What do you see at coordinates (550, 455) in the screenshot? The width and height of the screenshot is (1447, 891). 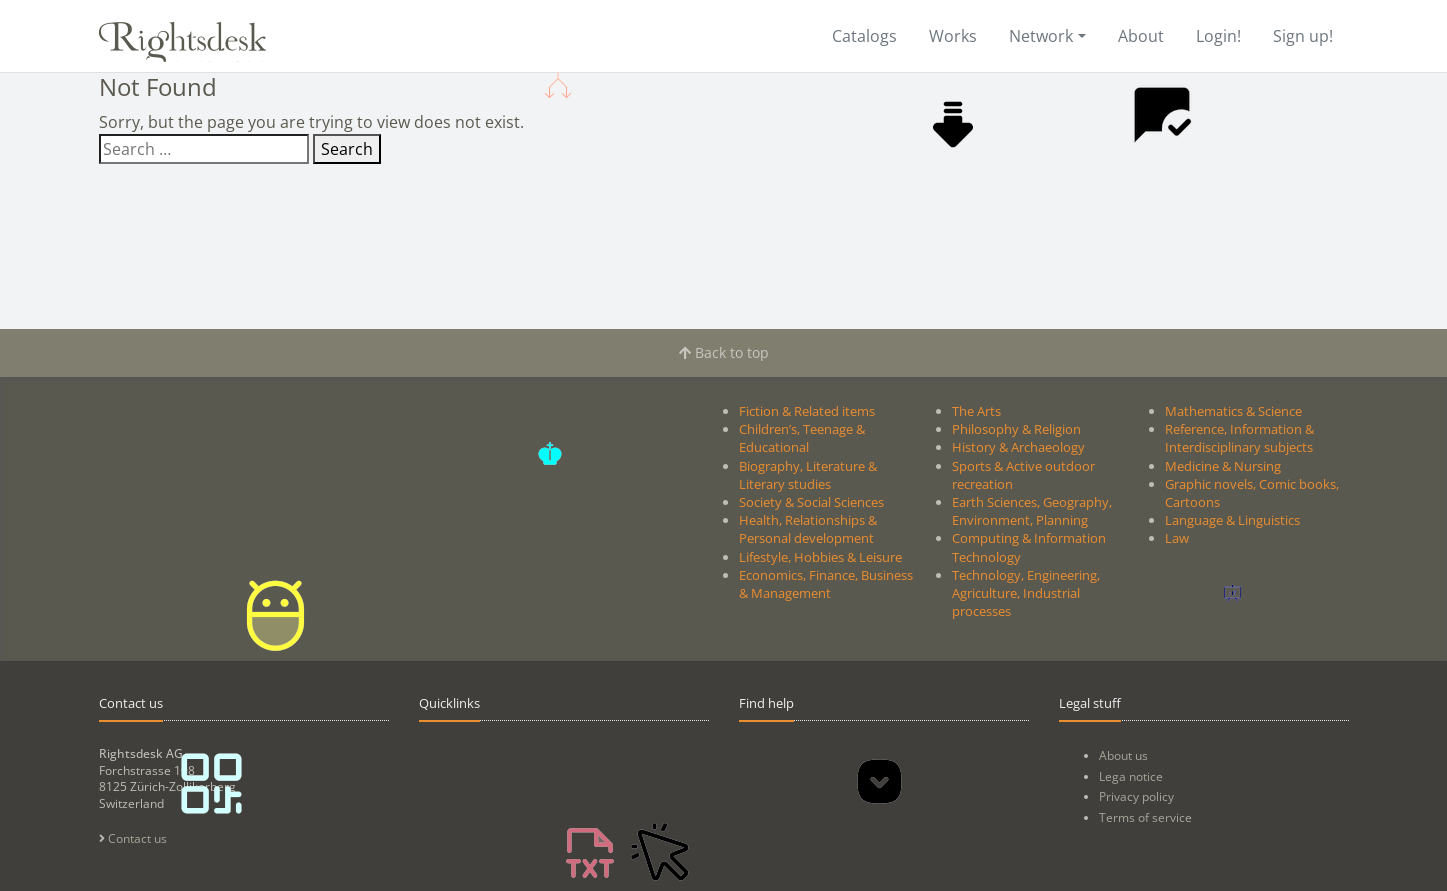 I see `indicates premium or royal status` at bounding box center [550, 455].